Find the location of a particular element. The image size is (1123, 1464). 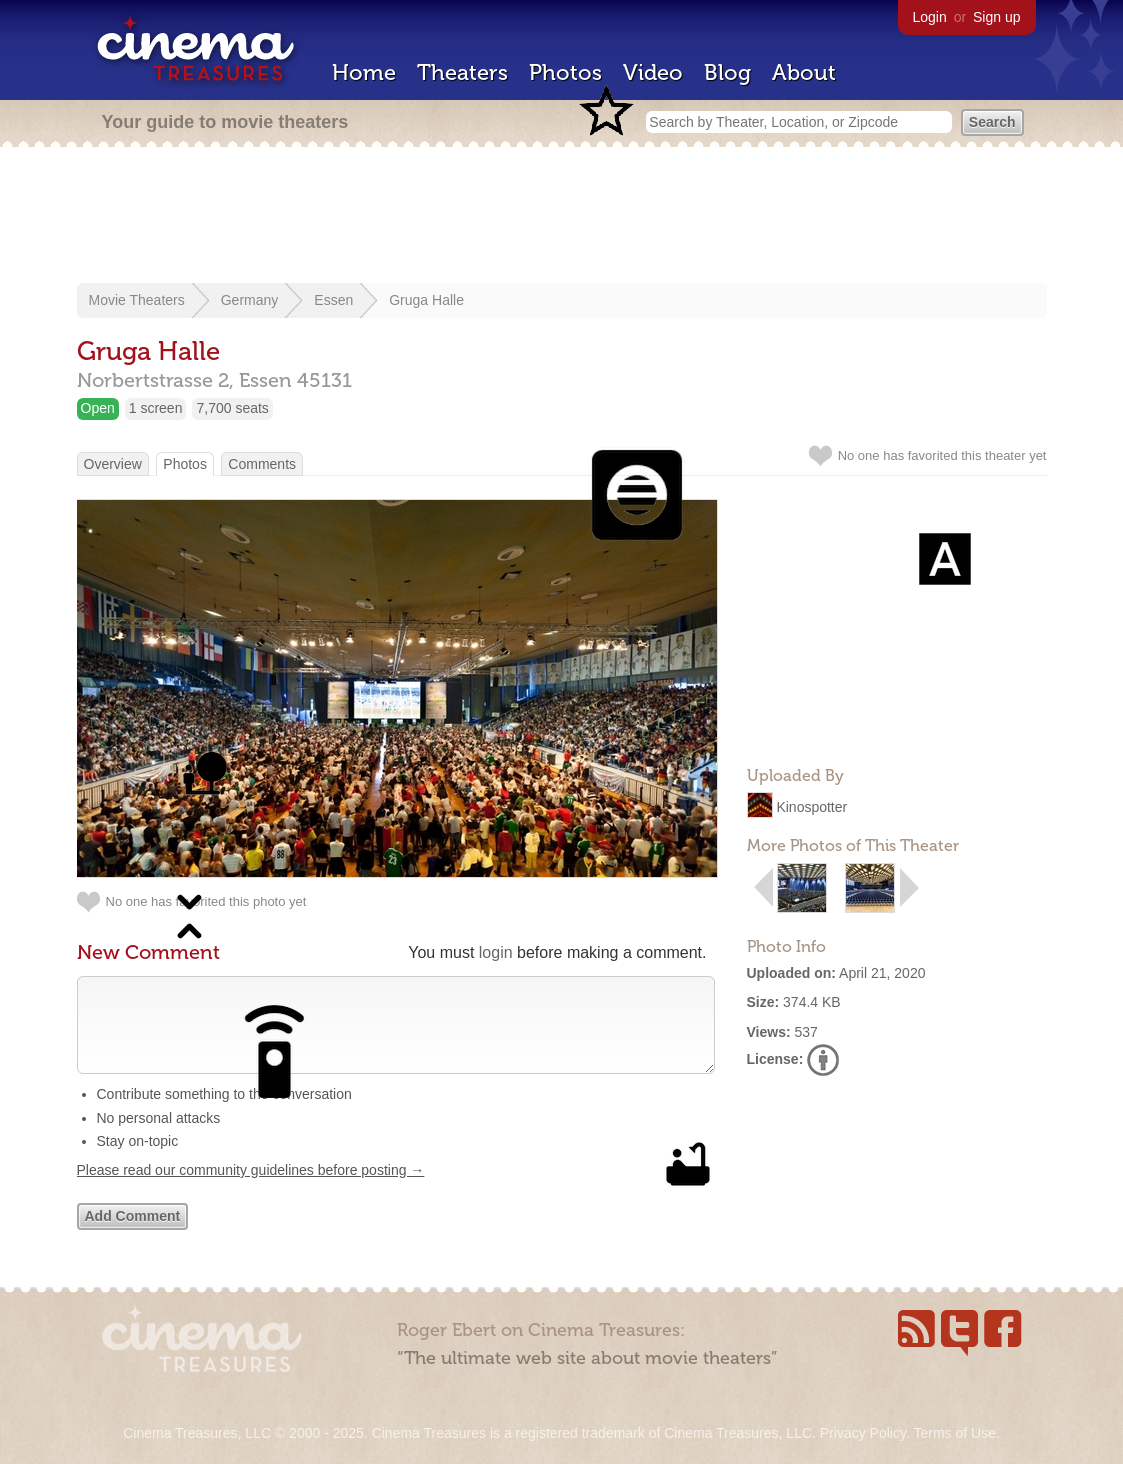

access remote control settings is located at coordinates (274, 1053).